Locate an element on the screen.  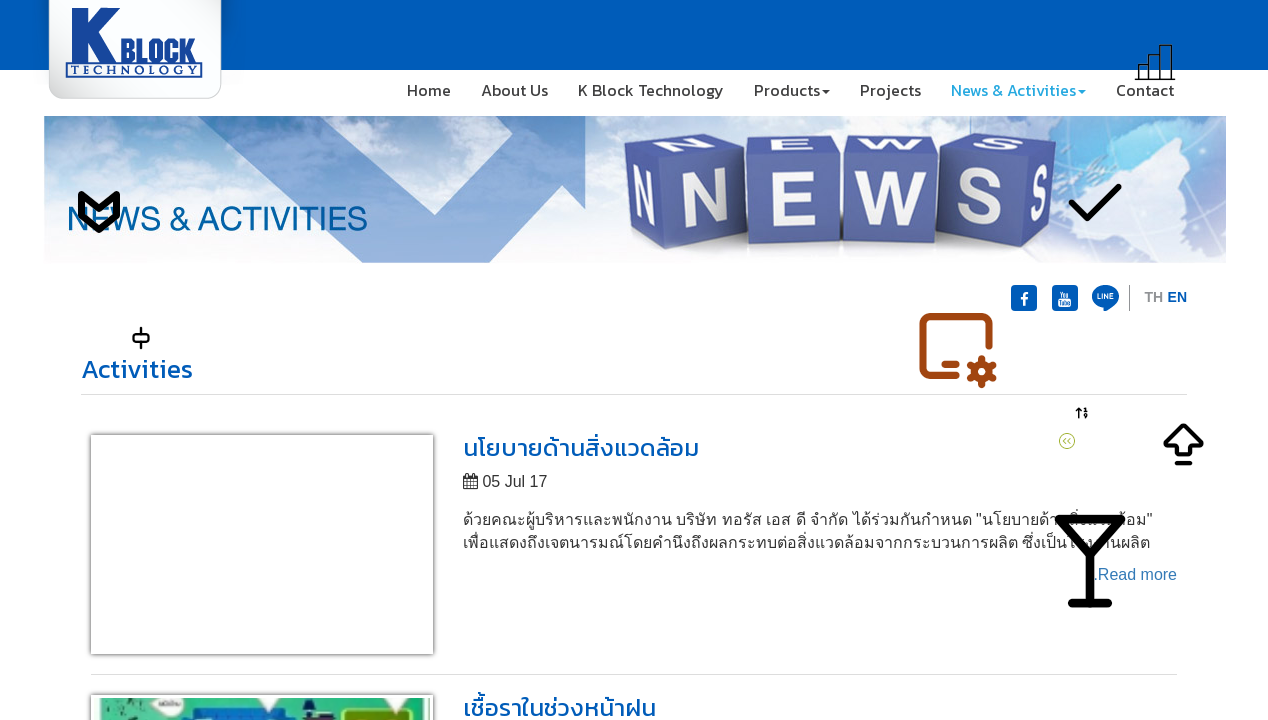
go back to the beginning is located at coordinates (1067, 441).